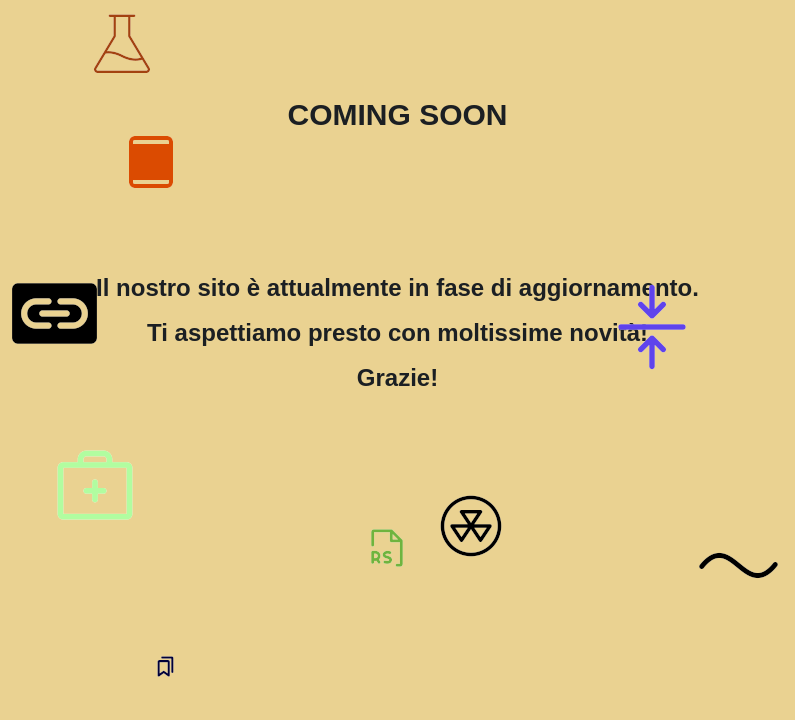 The image size is (795, 720). Describe the element at coordinates (165, 666) in the screenshot. I see `view your saved bookmarks` at that location.